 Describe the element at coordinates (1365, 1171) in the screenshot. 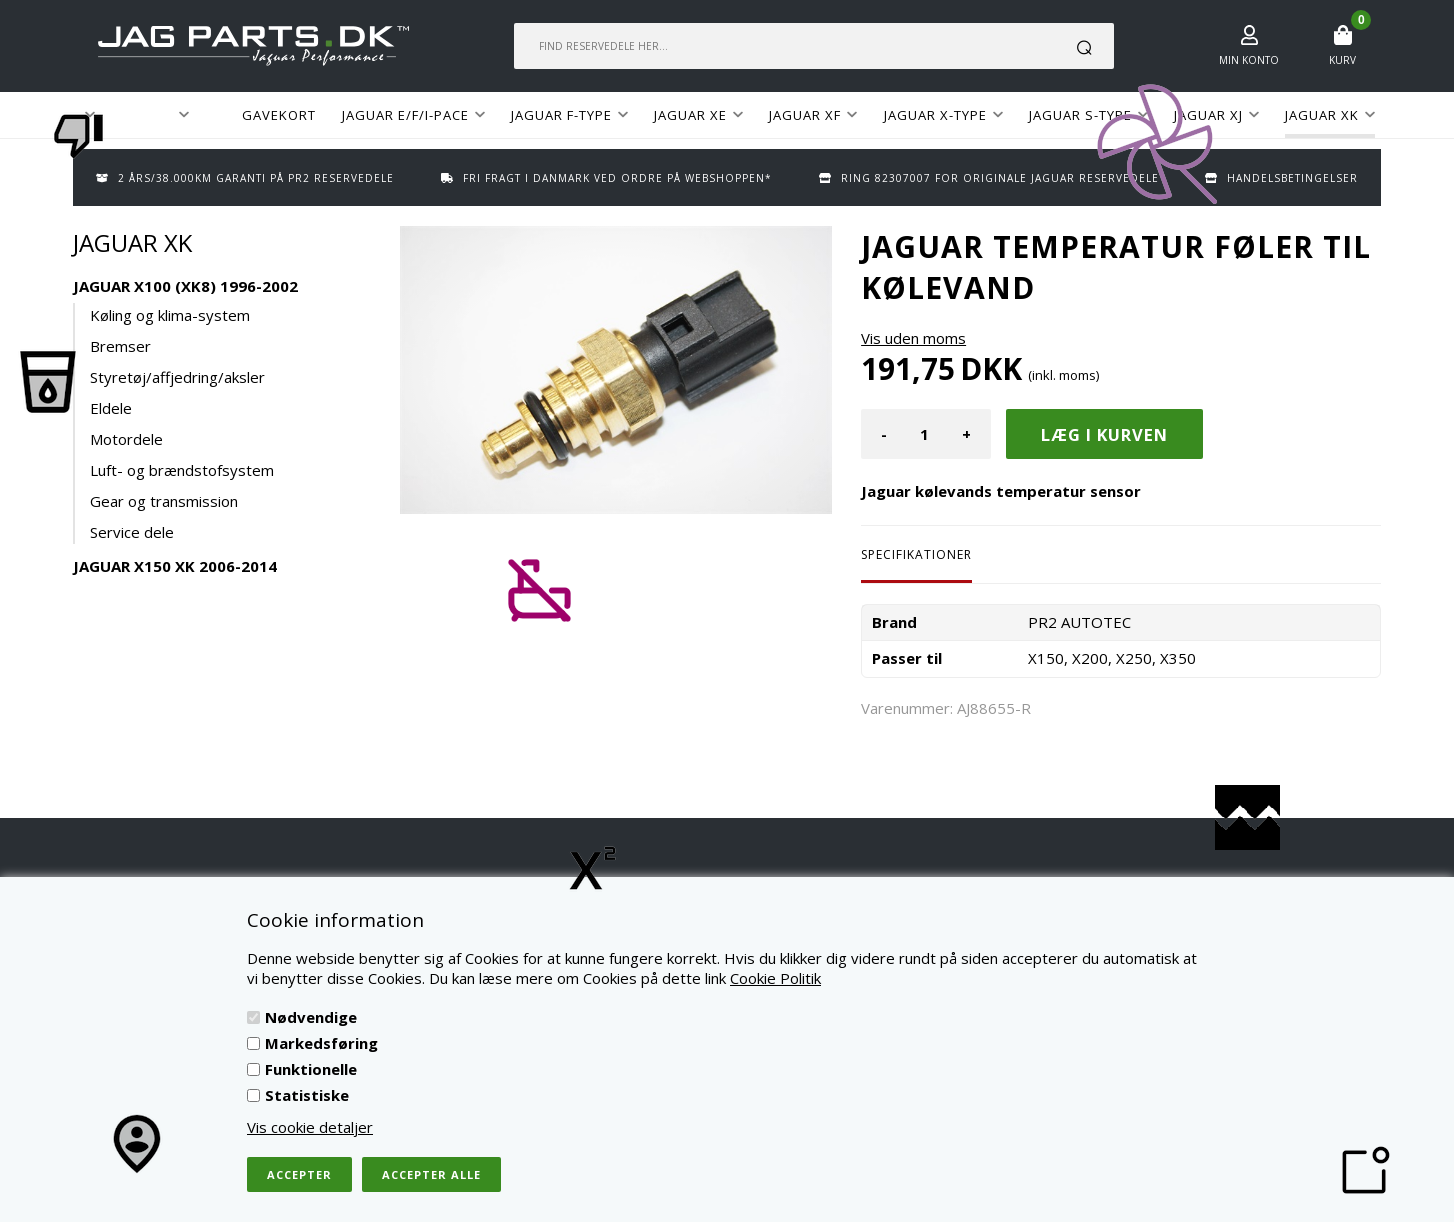

I see `indicates new notification or alert` at that location.